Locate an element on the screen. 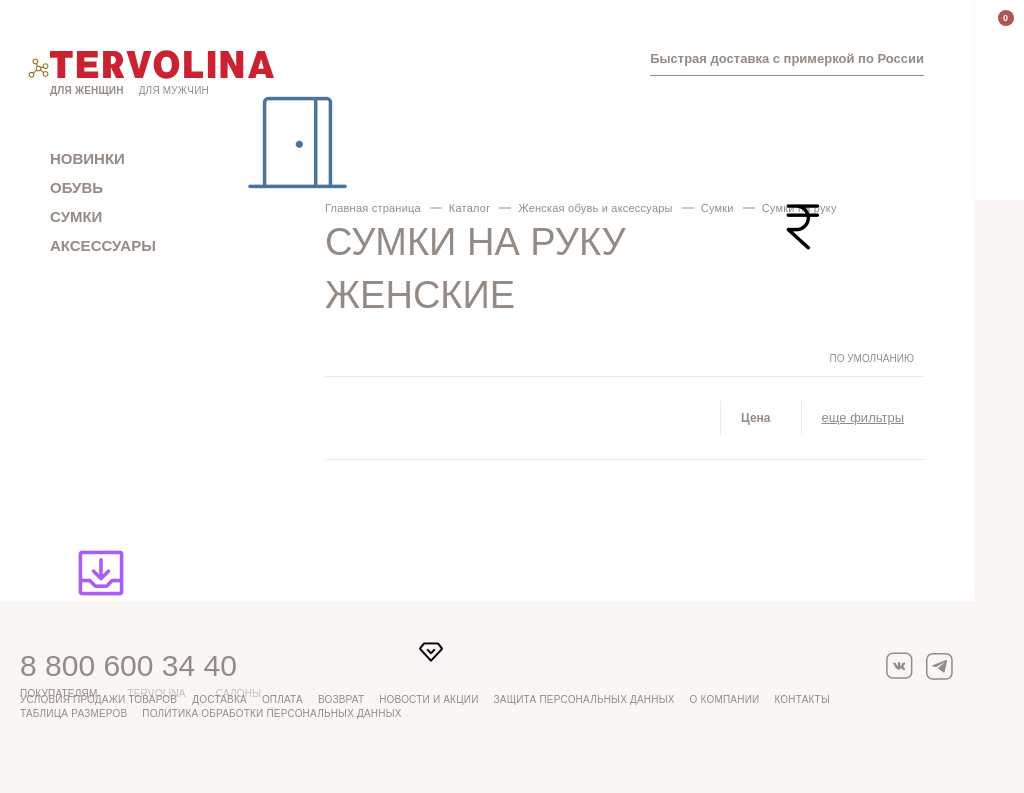  open my oppo account or services is located at coordinates (431, 651).